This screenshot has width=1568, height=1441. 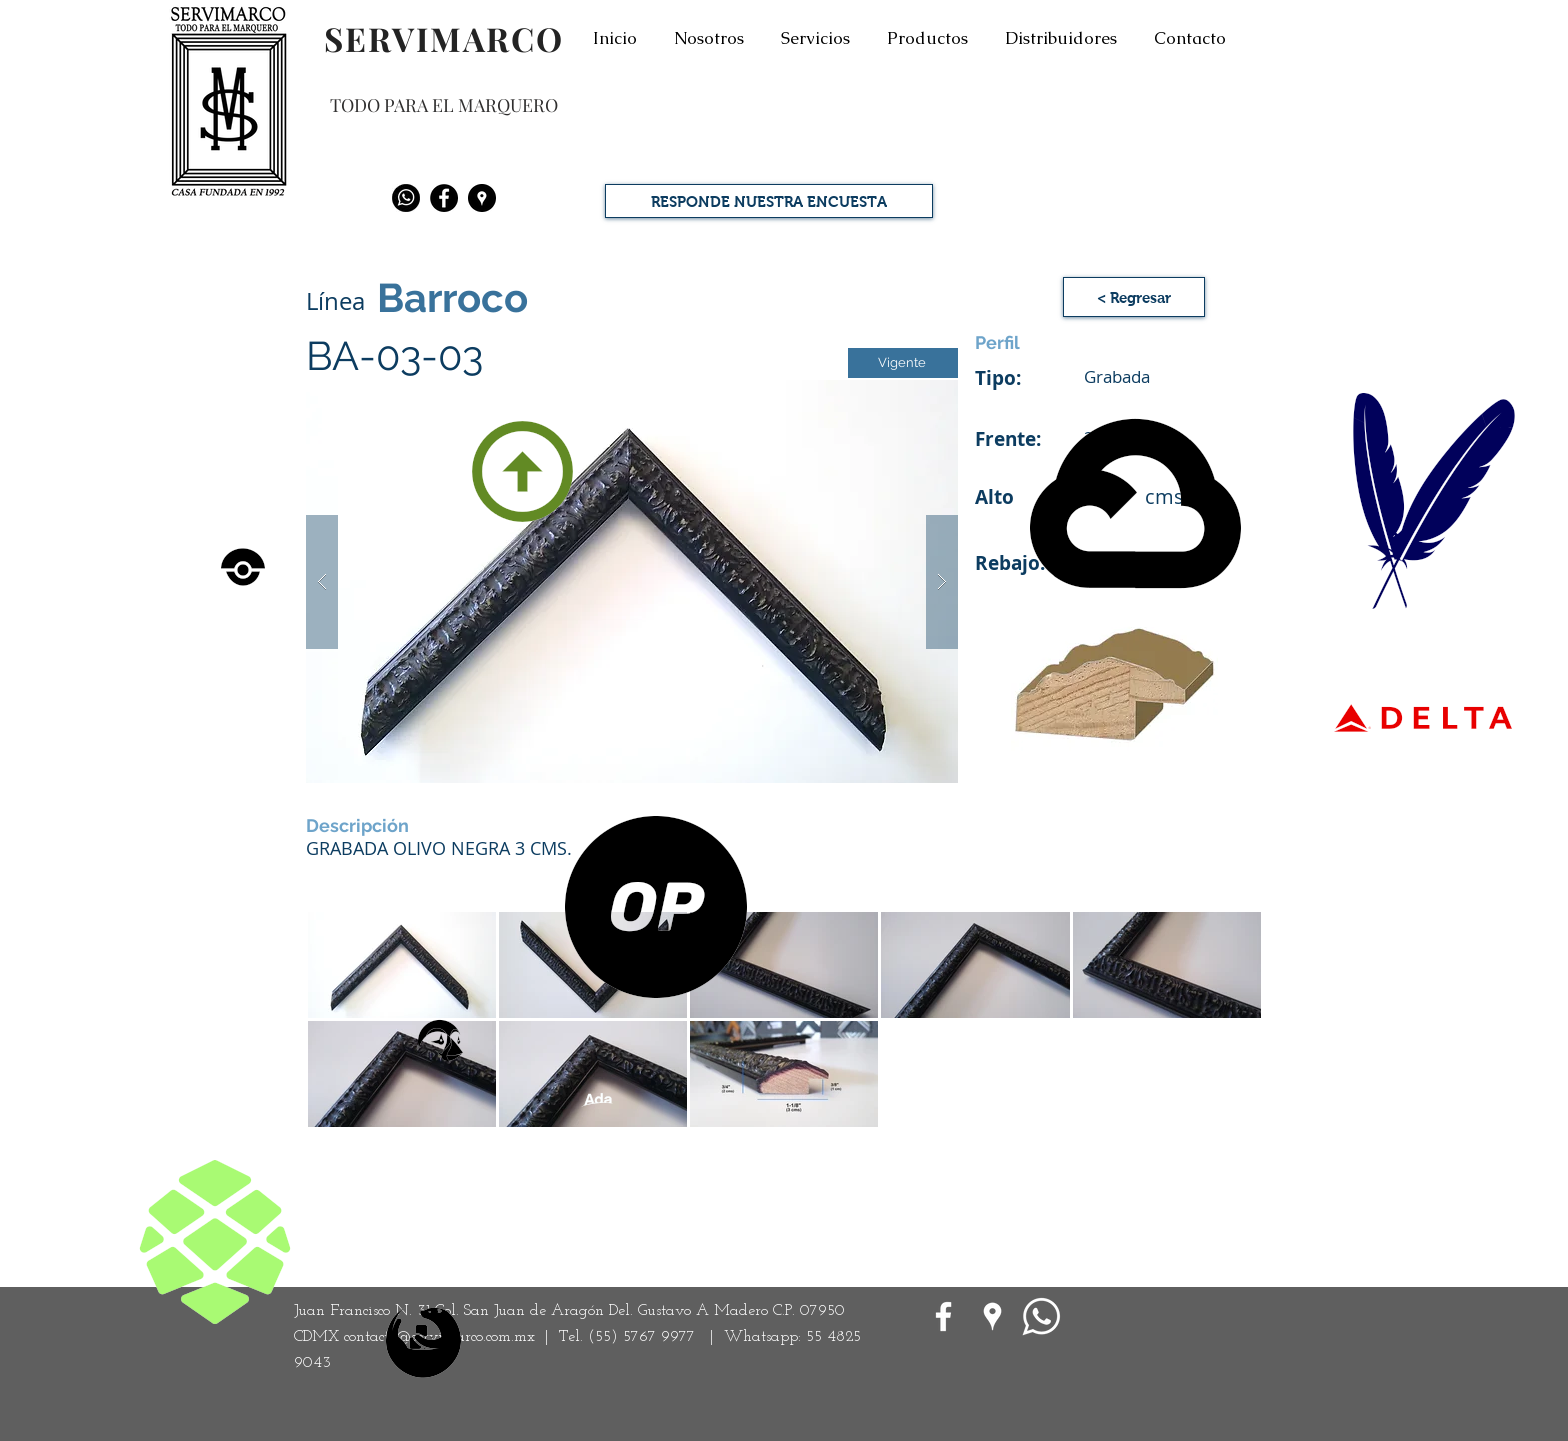 What do you see at coordinates (1434, 501) in the screenshot?
I see `apache maven project or build tool` at bounding box center [1434, 501].